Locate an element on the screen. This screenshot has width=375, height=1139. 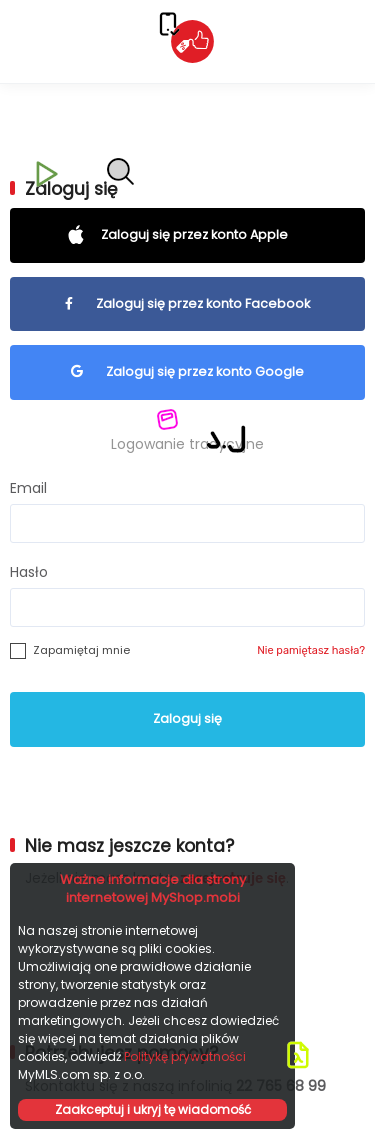
open a lambda function file is located at coordinates (298, 1055).